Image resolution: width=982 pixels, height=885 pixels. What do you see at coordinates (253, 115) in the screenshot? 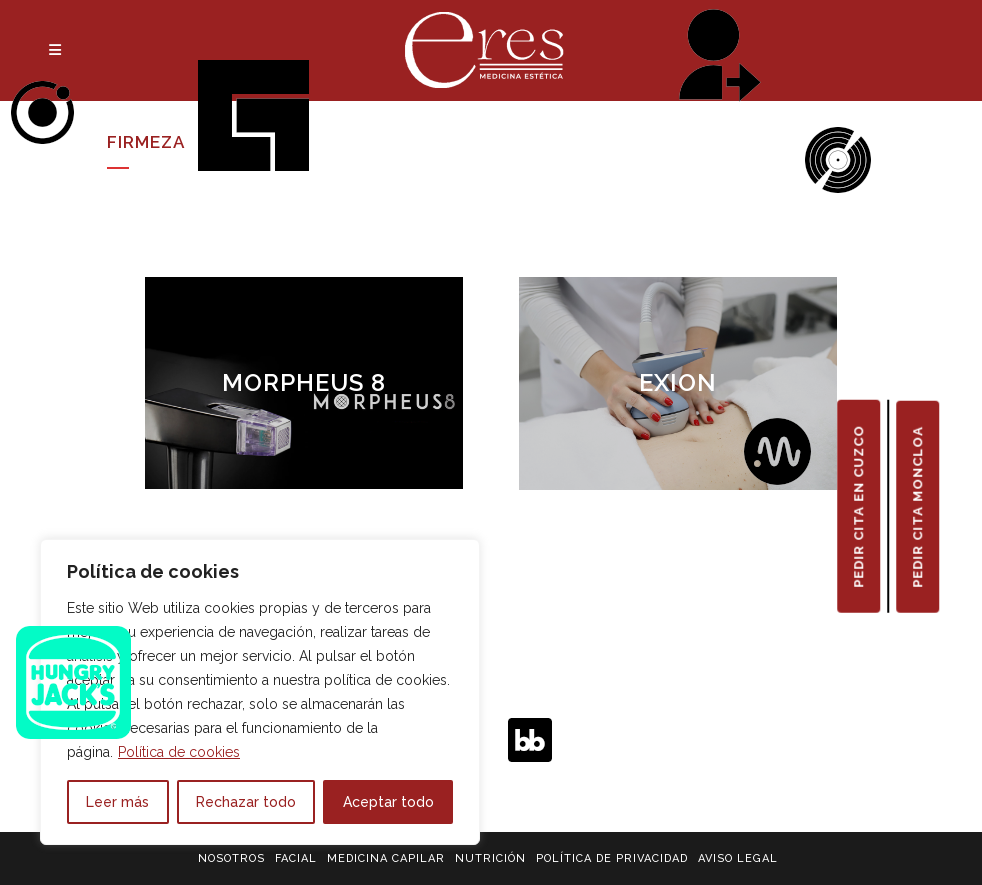
I see `open facebook gaming app` at bounding box center [253, 115].